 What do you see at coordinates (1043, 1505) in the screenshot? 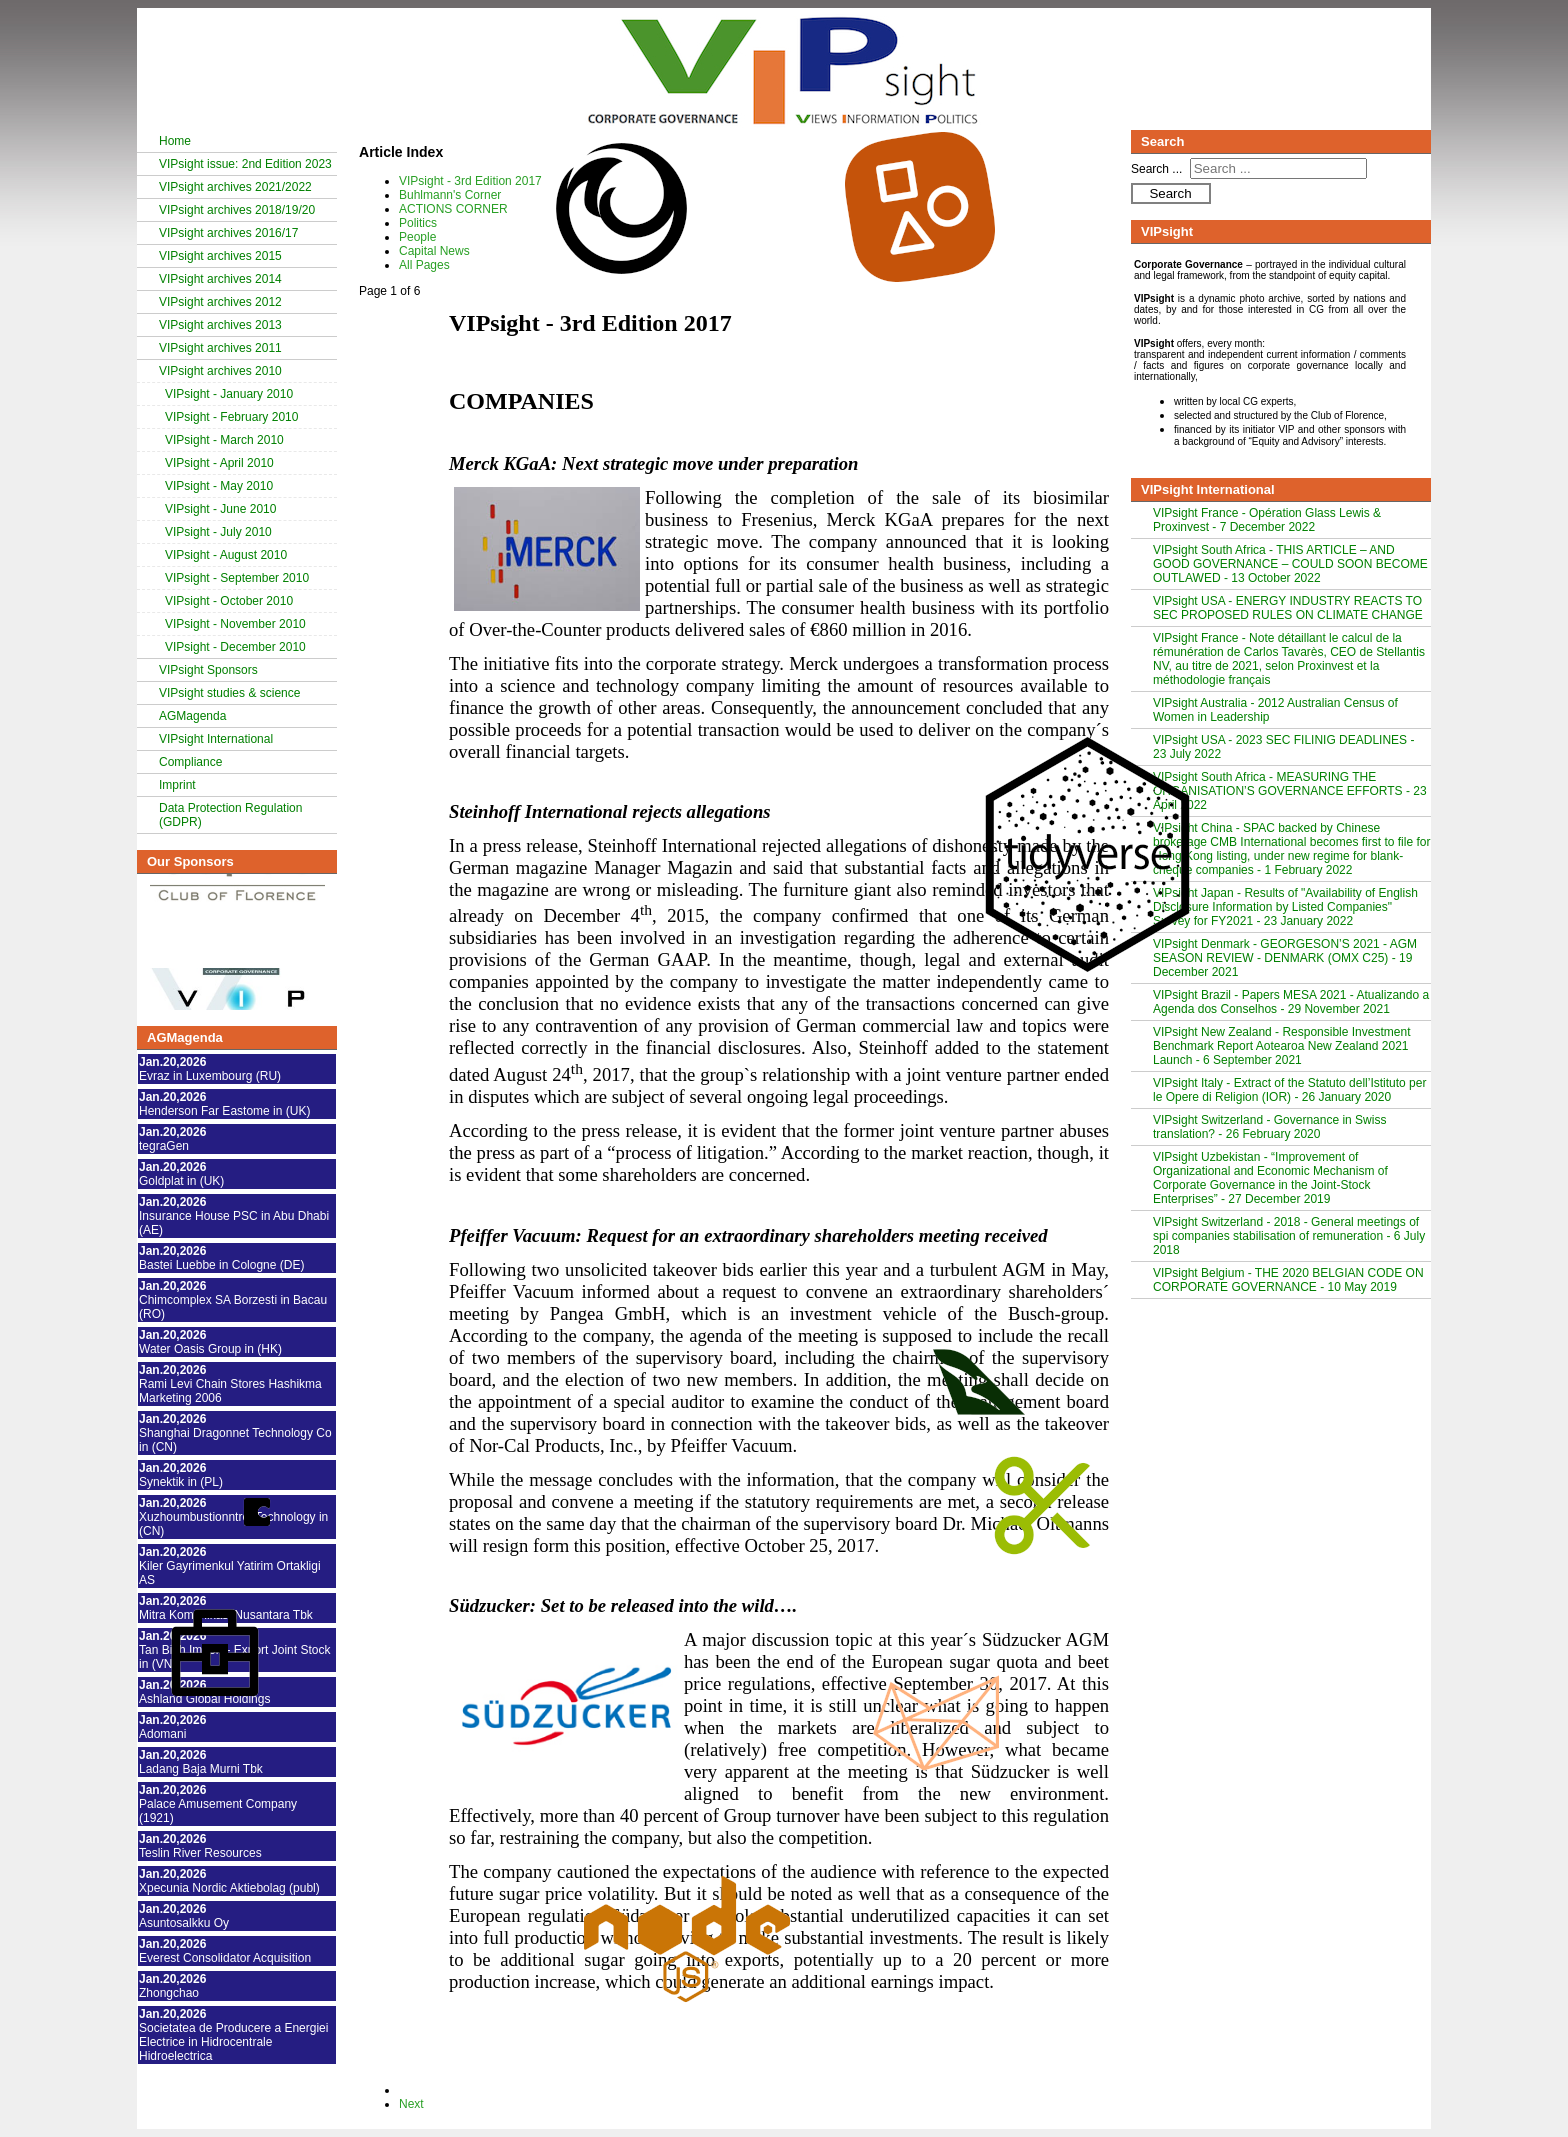
I see `cut selected content` at bounding box center [1043, 1505].